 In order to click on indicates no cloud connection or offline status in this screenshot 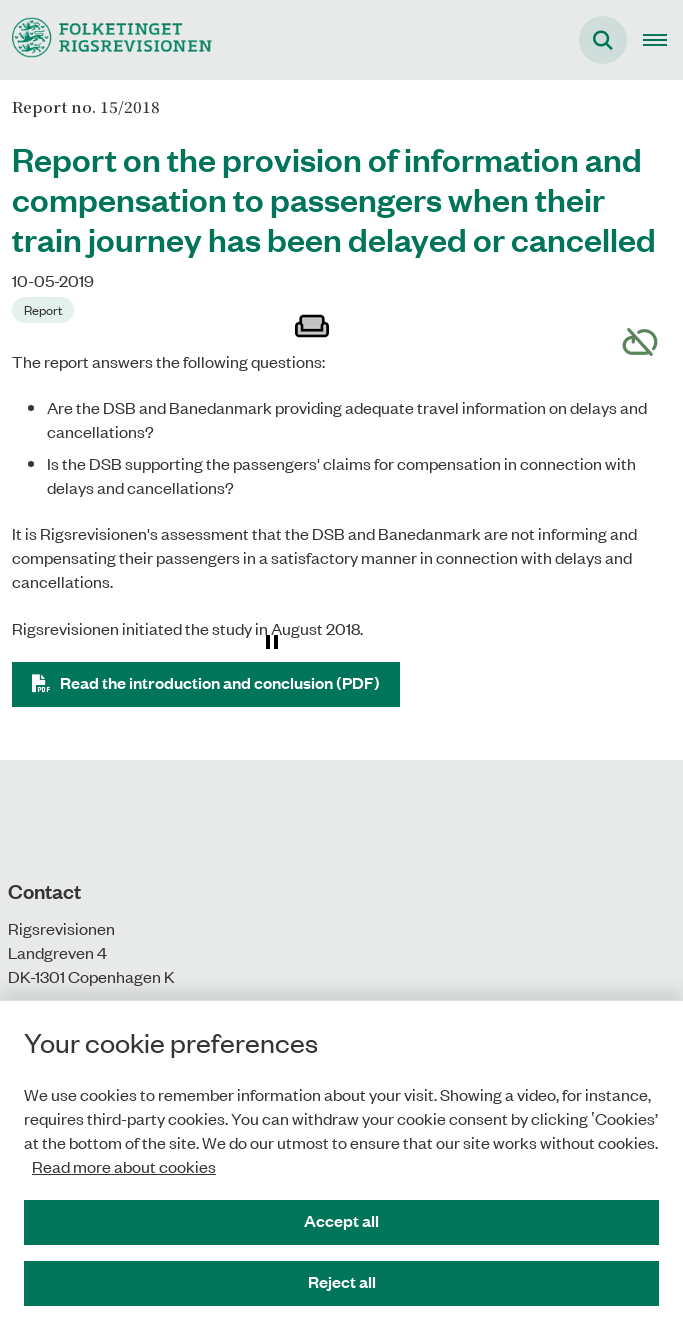, I will do `click(640, 342)`.